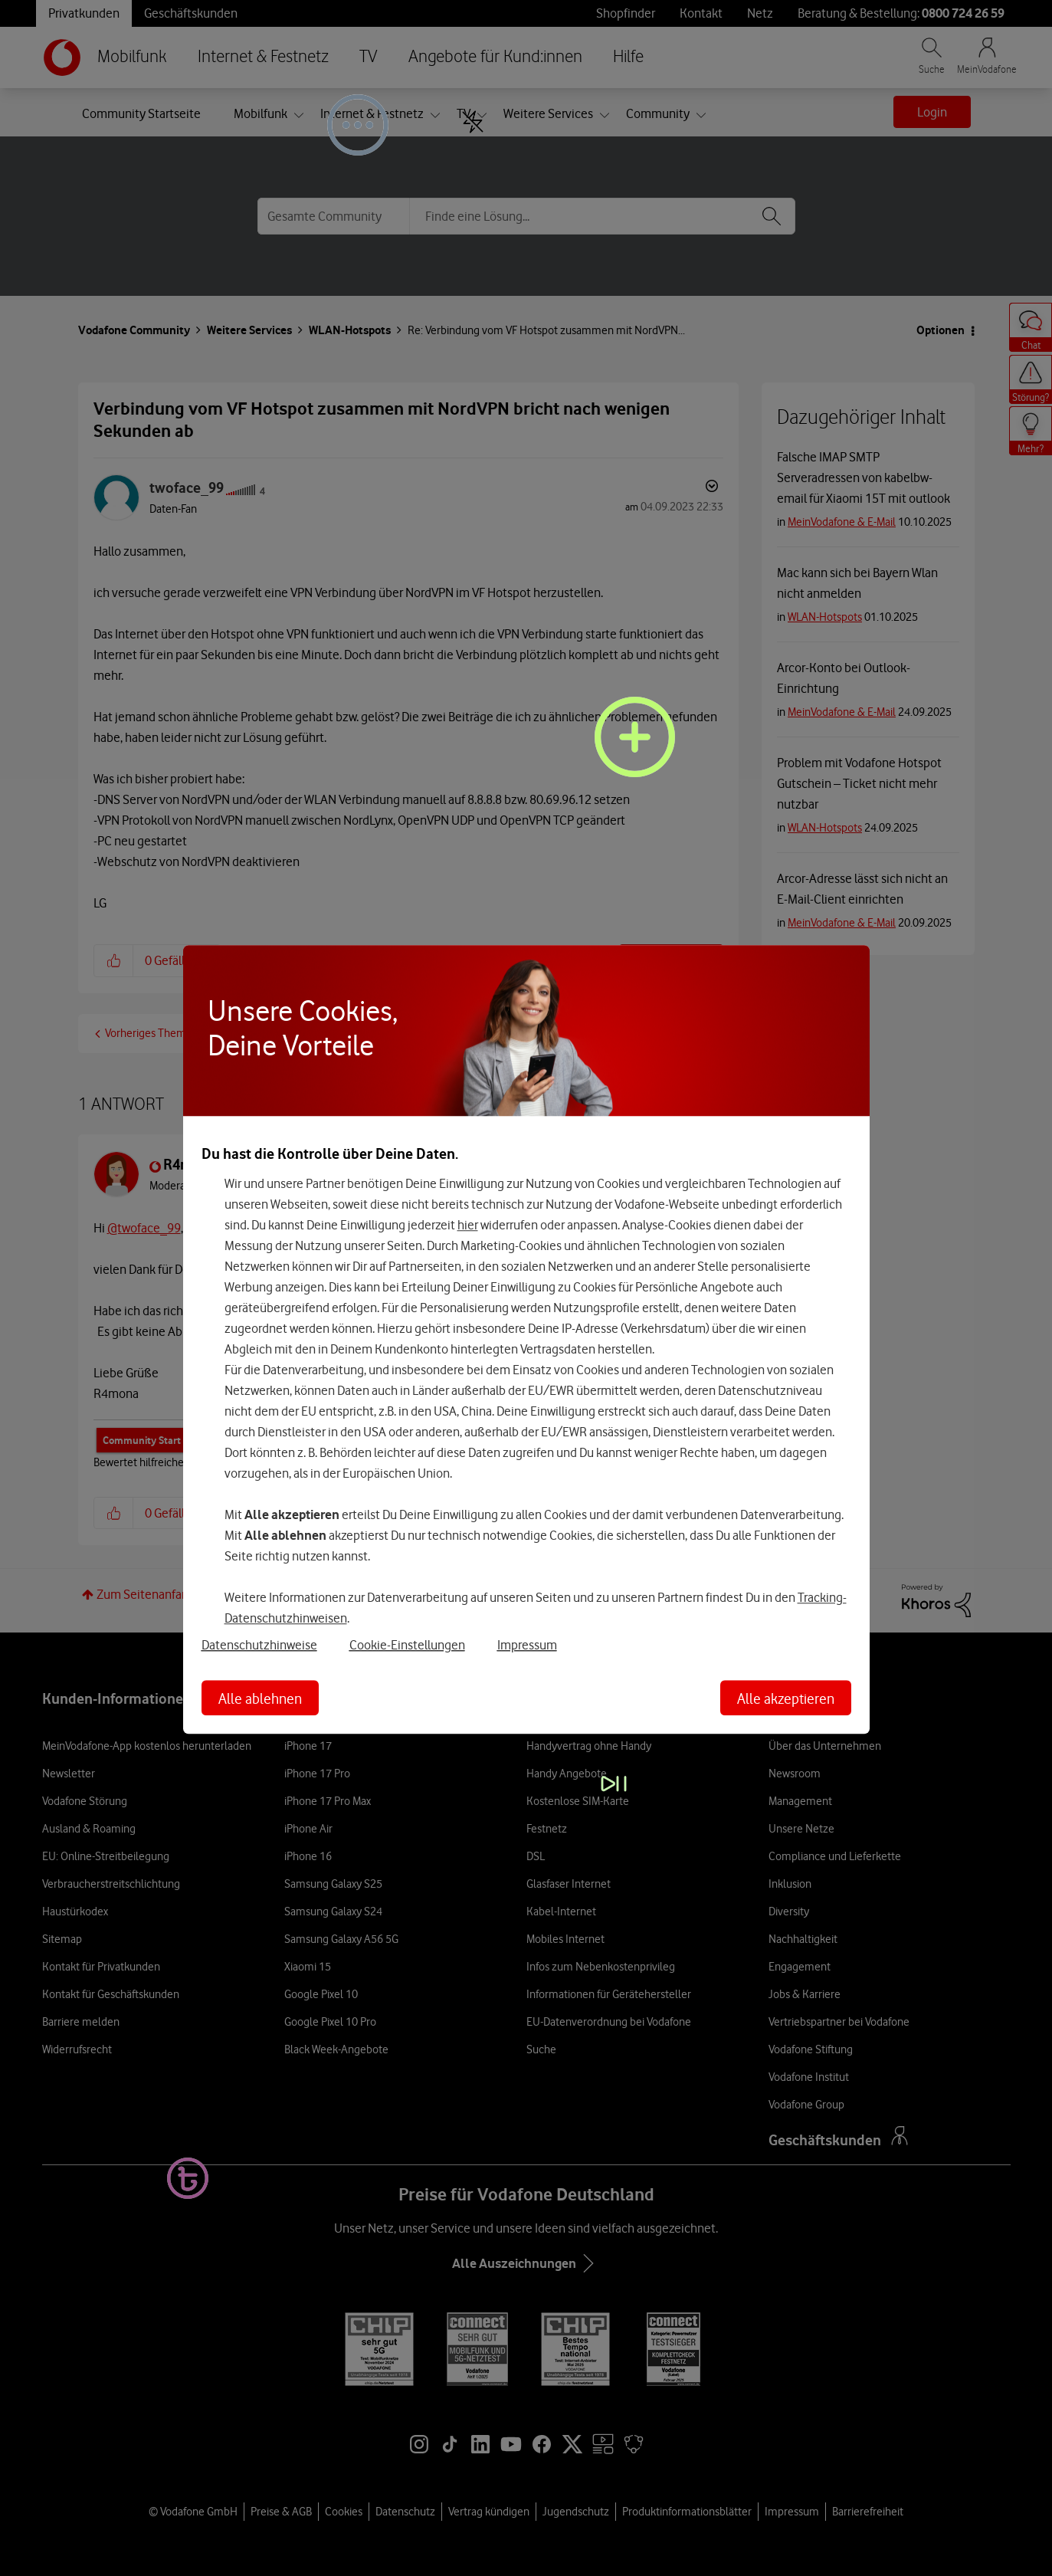 The height and width of the screenshot is (2576, 1052). Describe the element at coordinates (614, 1783) in the screenshot. I see `toggle between play and pause for media playback` at that location.